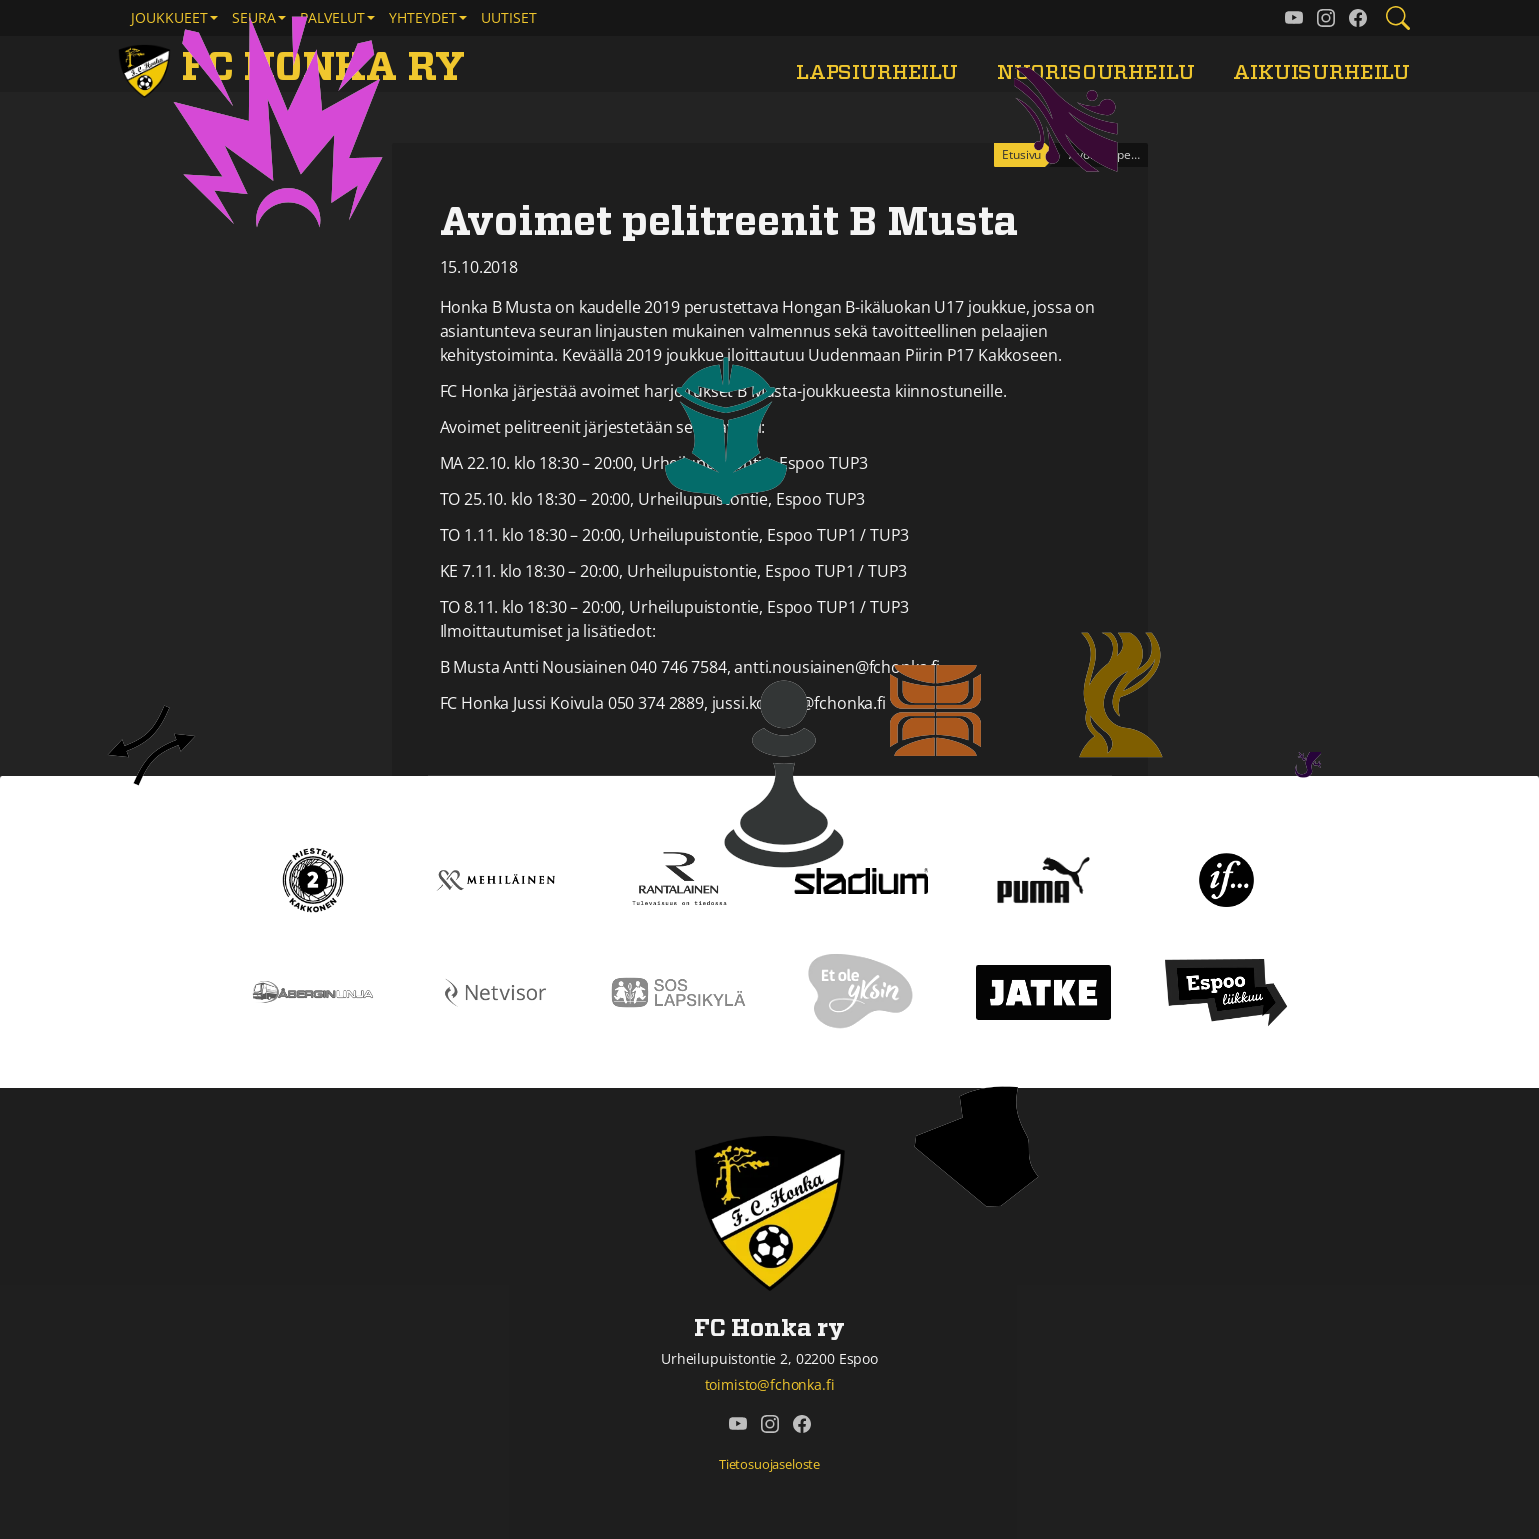  What do you see at coordinates (726, 431) in the screenshot?
I see `select knight or medieval warrior class` at bounding box center [726, 431].